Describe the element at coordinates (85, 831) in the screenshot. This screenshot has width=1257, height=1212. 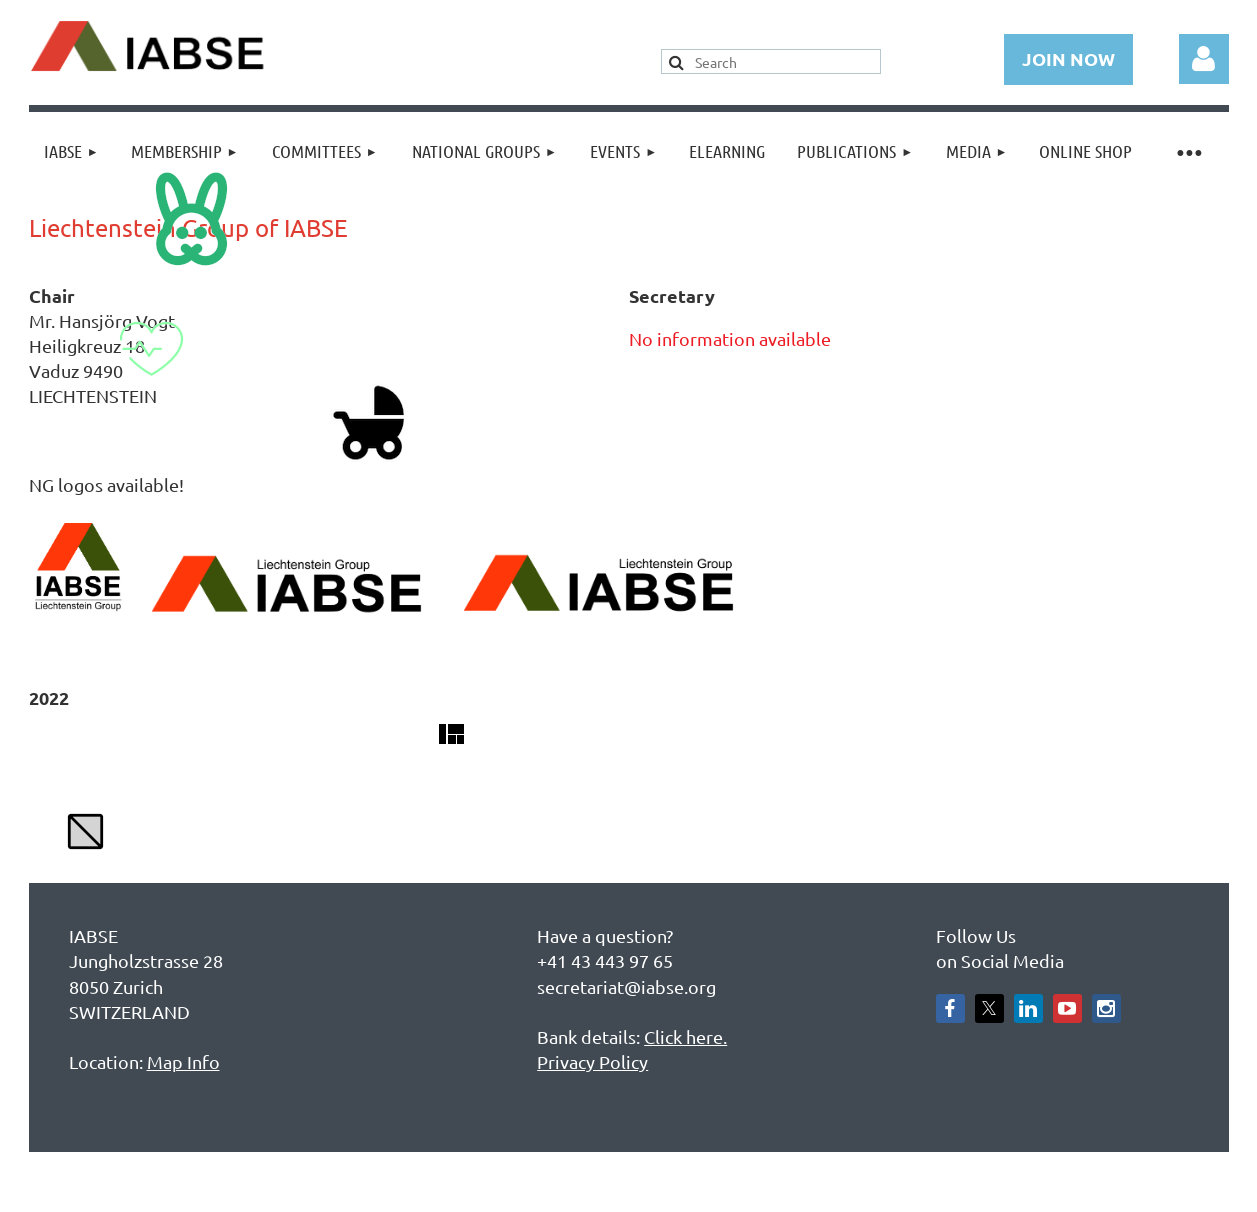
I see `indicates missing or unavailable image content` at that location.